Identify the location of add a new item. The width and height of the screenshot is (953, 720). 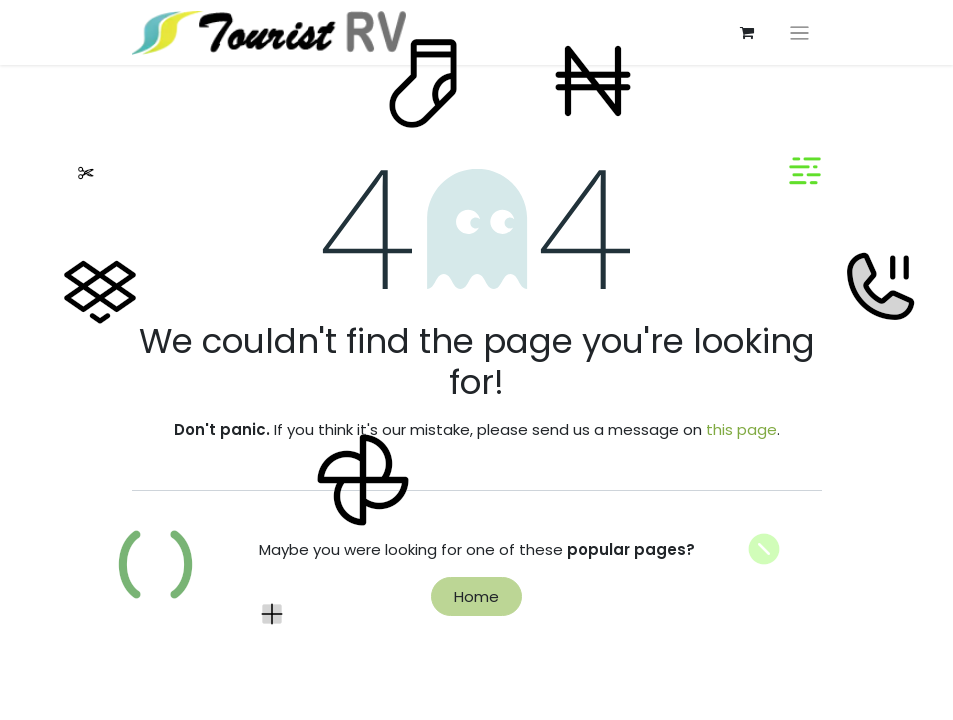
(272, 614).